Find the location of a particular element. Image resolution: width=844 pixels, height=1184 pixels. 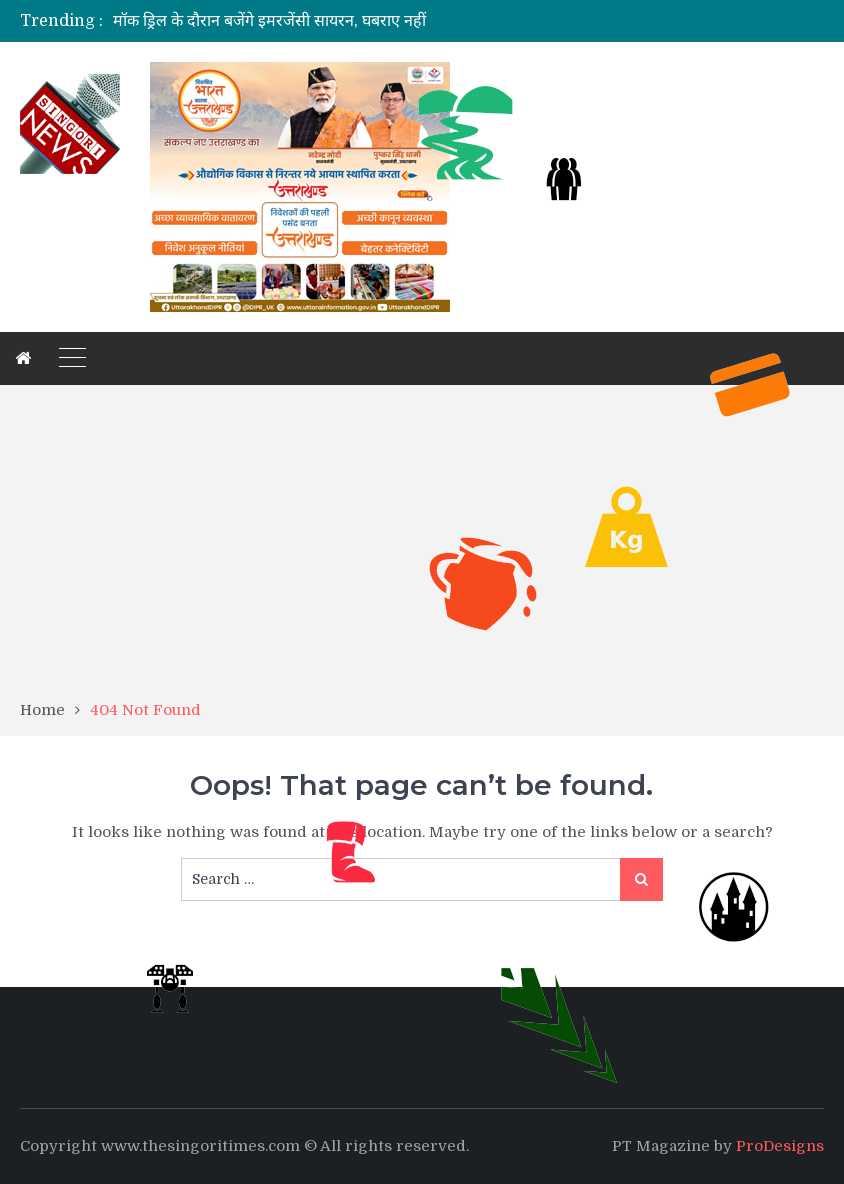

indicates a combo attack or chain skill is located at coordinates (559, 1025).